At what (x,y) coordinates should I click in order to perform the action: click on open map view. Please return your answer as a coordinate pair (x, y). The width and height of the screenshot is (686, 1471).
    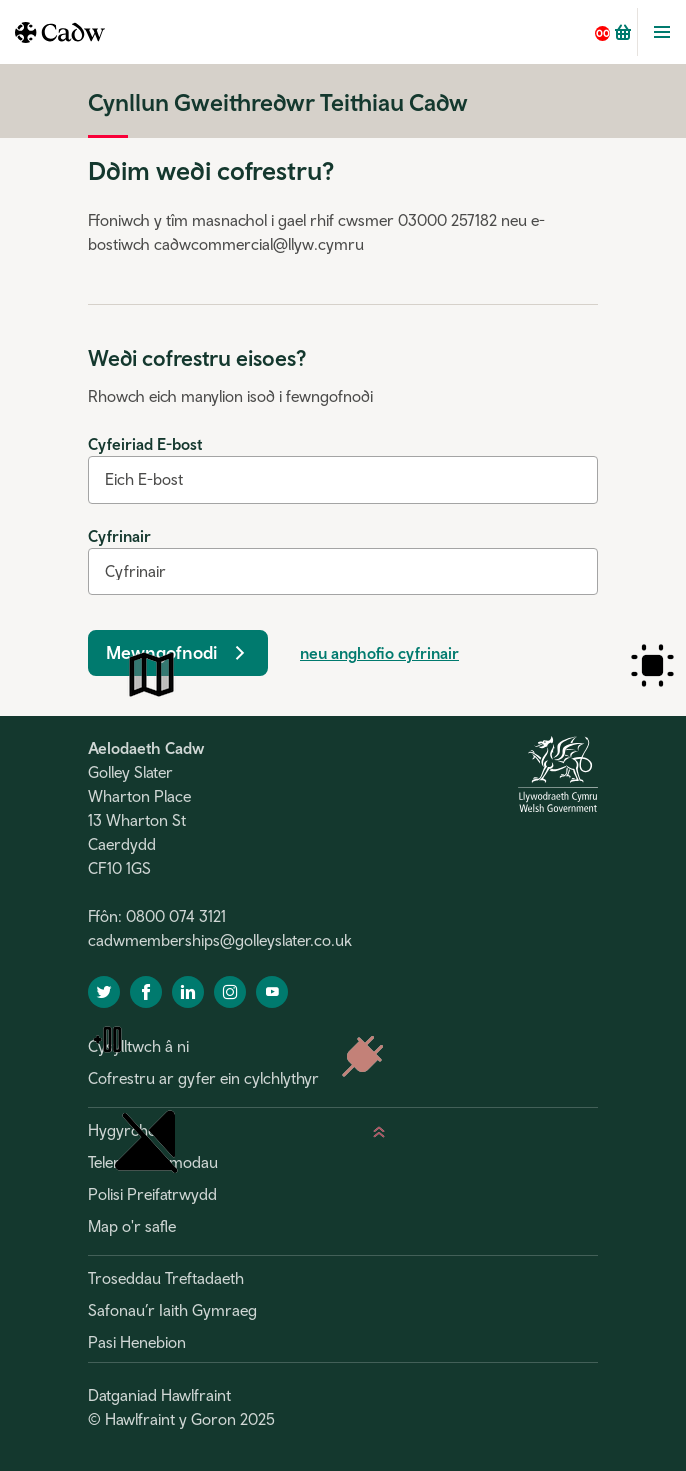
    Looking at the image, I should click on (151, 674).